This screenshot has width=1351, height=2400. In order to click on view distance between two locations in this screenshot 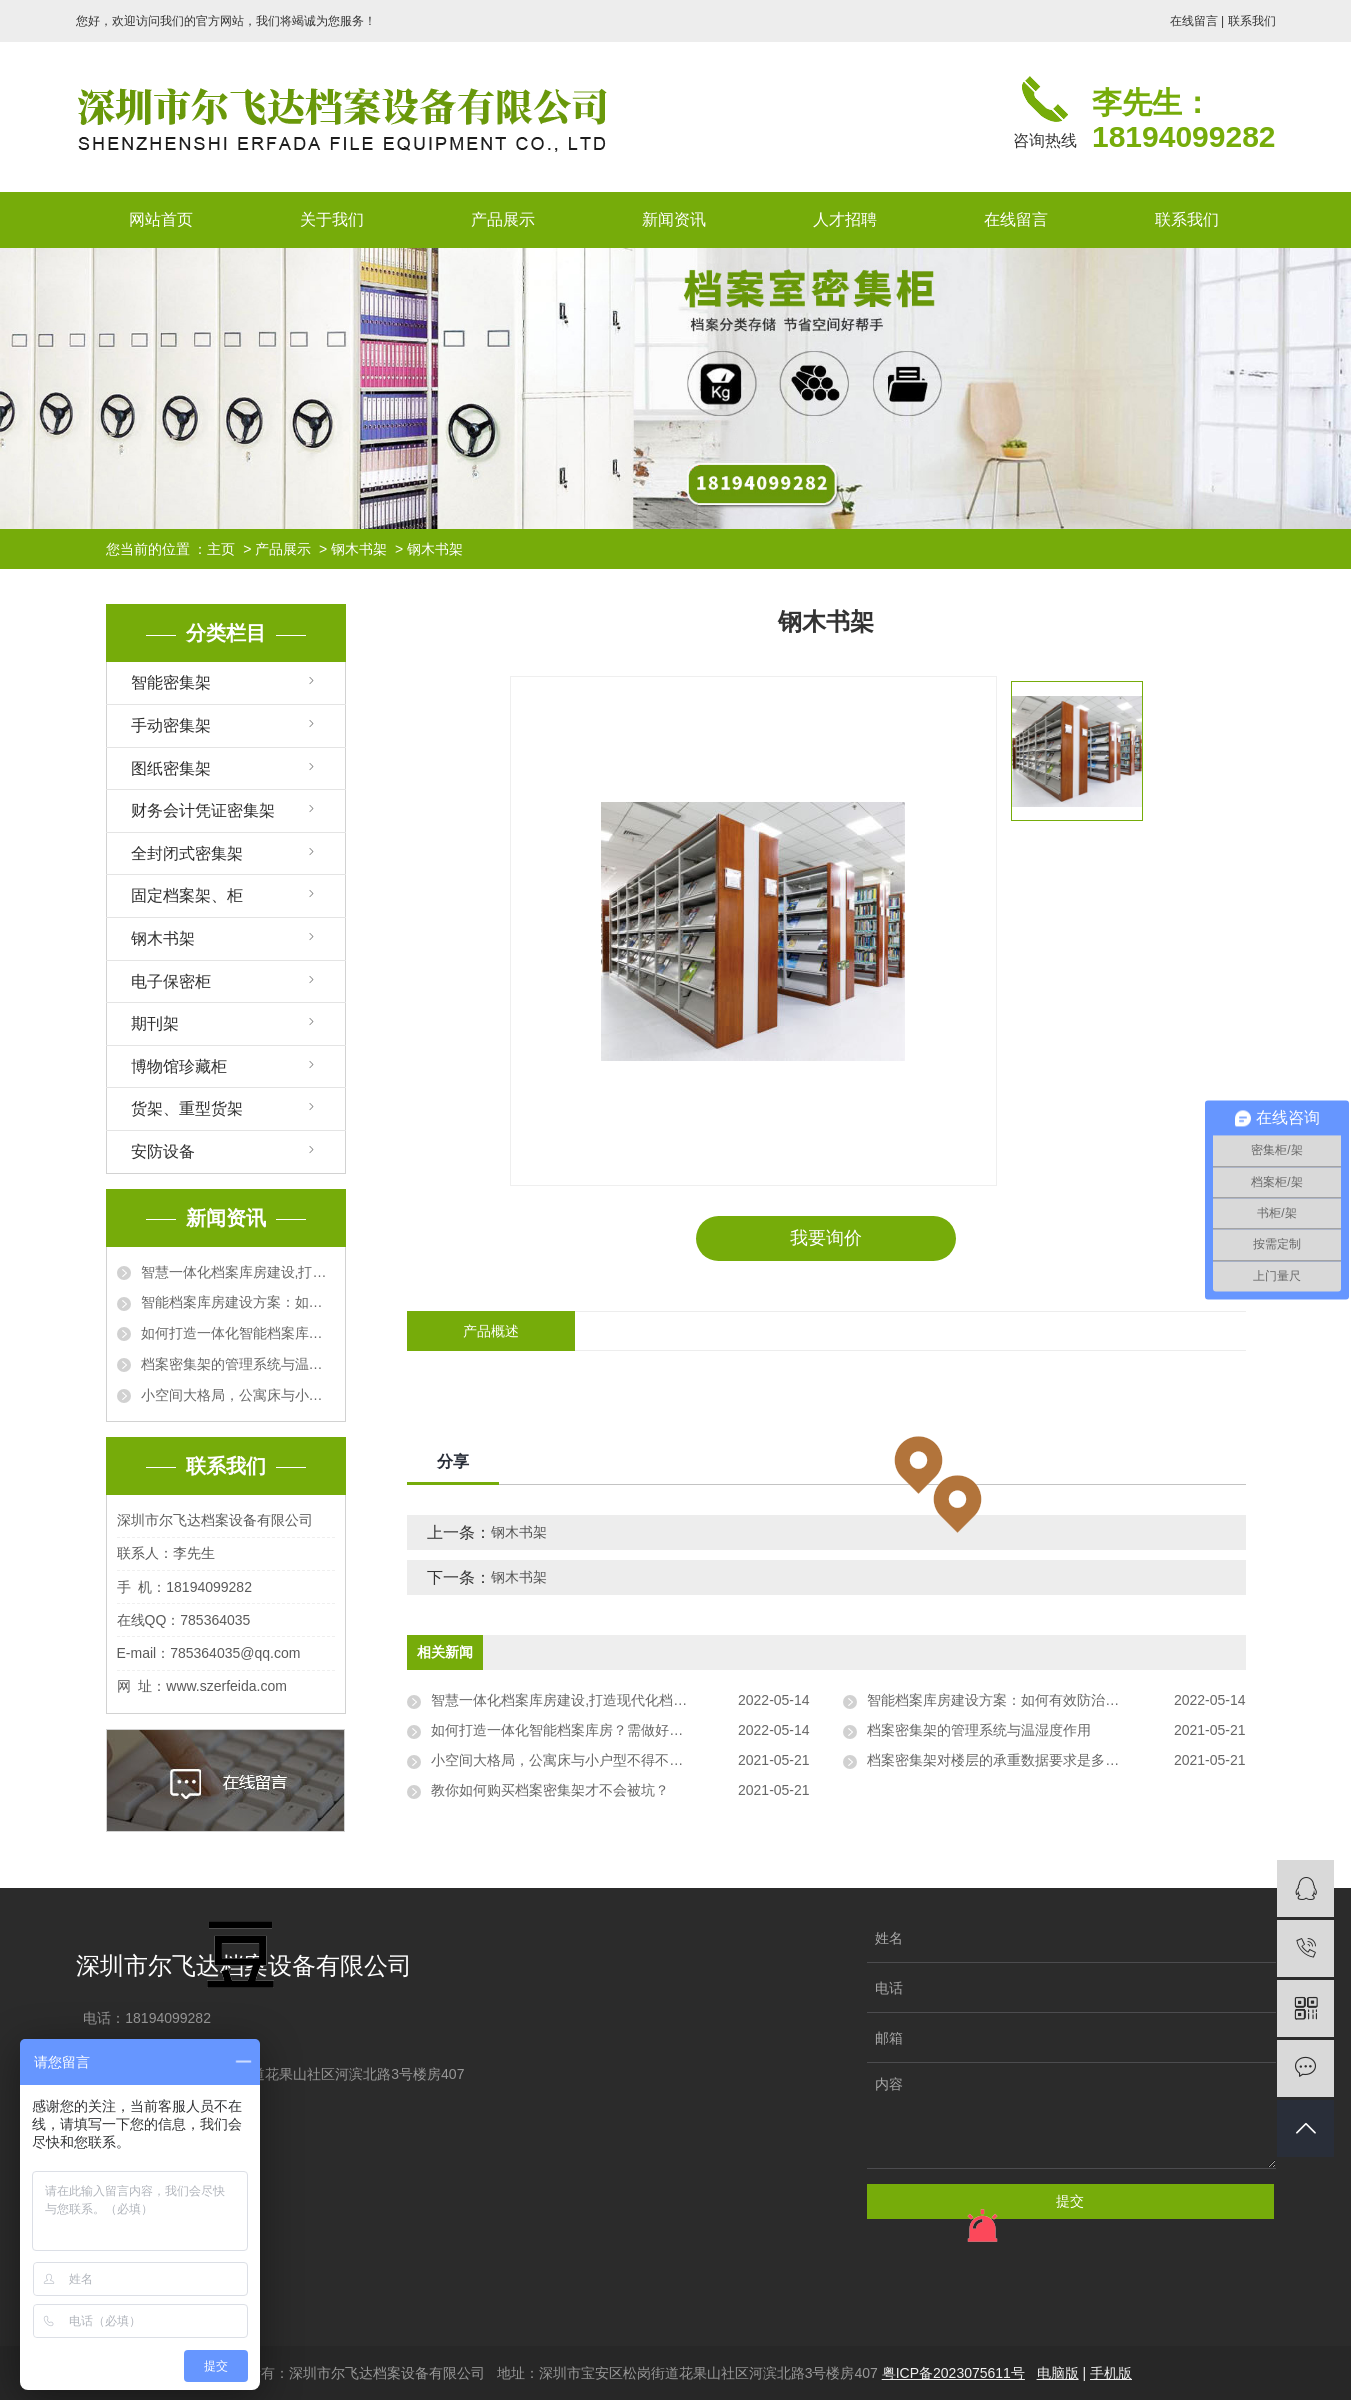, I will do `click(938, 1484)`.